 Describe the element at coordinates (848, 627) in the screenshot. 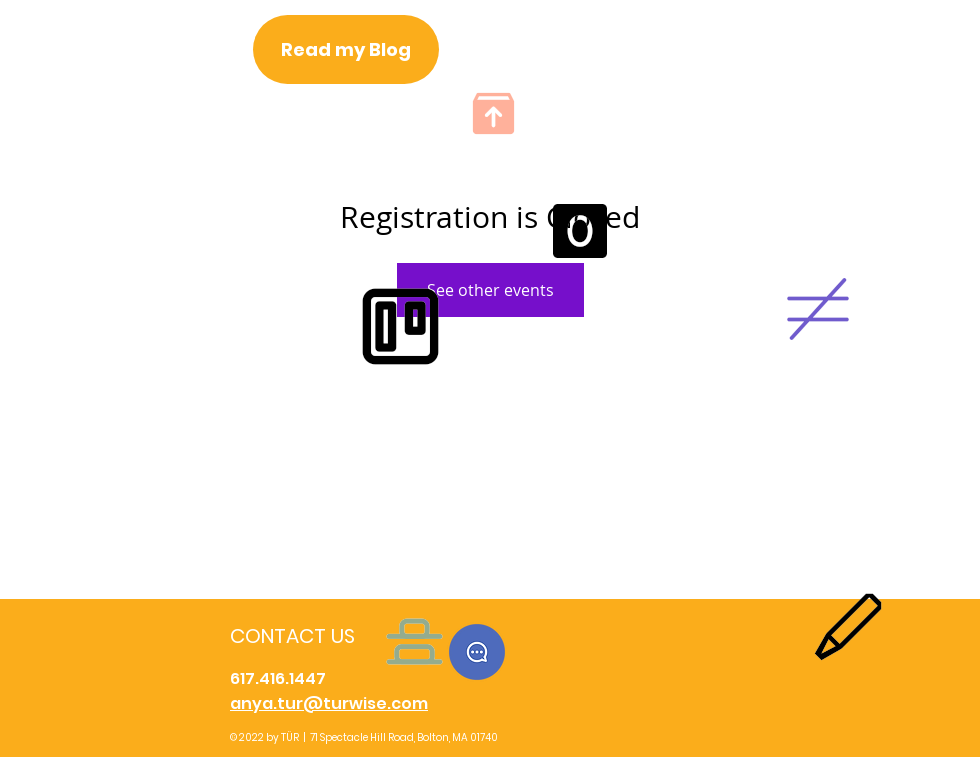

I see `edit this item` at that location.